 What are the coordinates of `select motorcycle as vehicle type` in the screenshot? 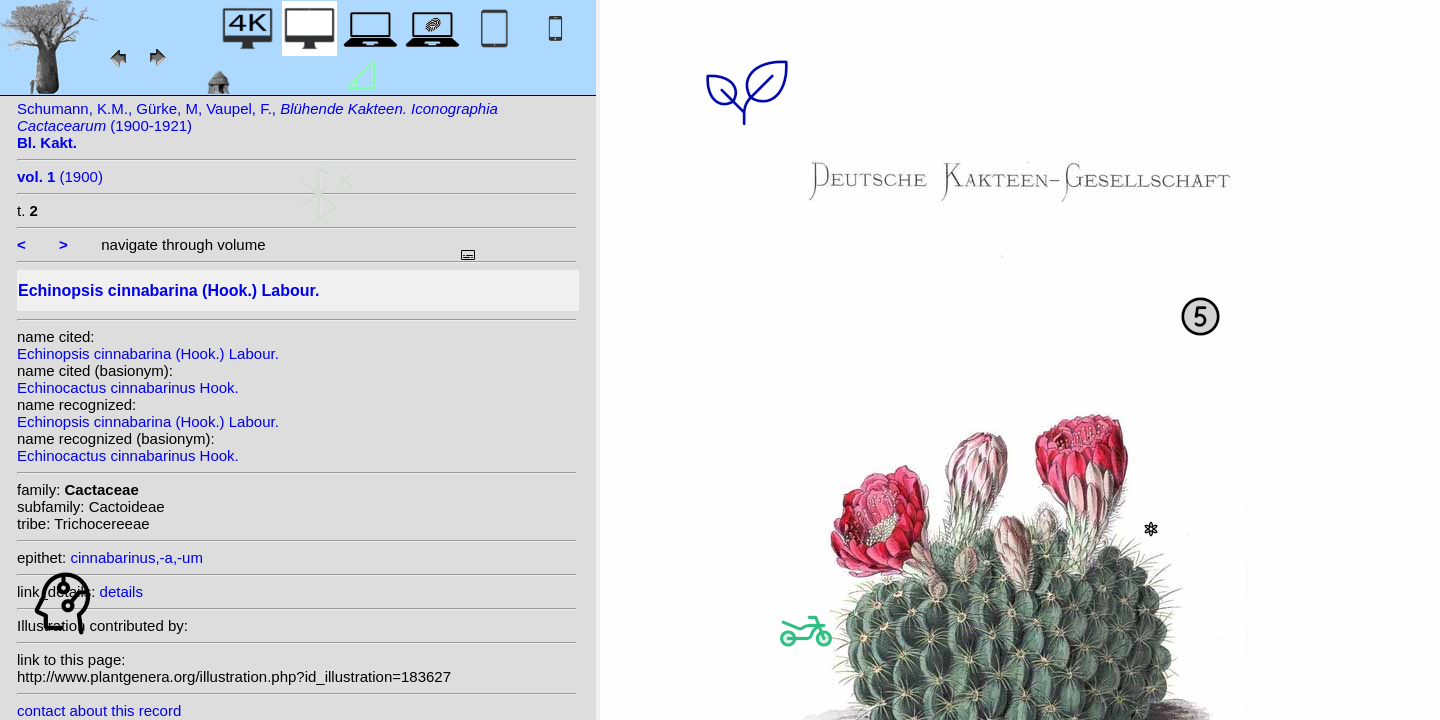 It's located at (806, 632).